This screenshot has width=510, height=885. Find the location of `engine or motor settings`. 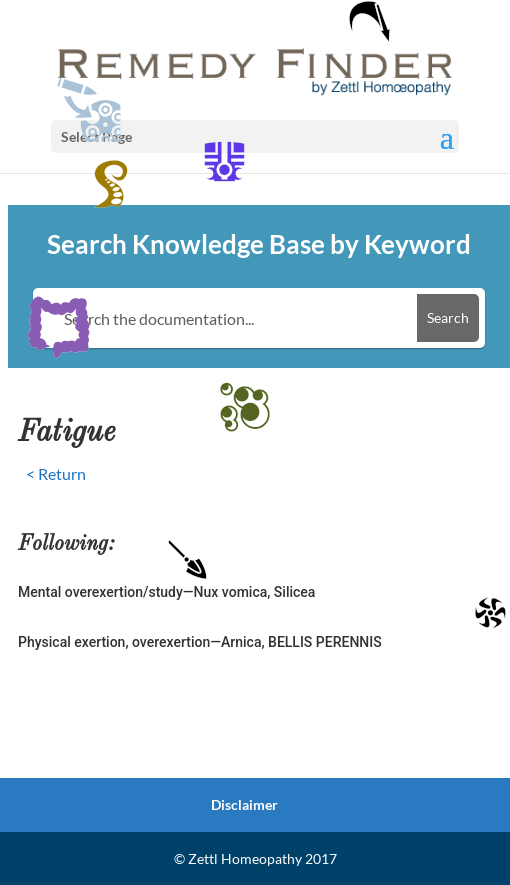

engine or motor settings is located at coordinates (224, 161).